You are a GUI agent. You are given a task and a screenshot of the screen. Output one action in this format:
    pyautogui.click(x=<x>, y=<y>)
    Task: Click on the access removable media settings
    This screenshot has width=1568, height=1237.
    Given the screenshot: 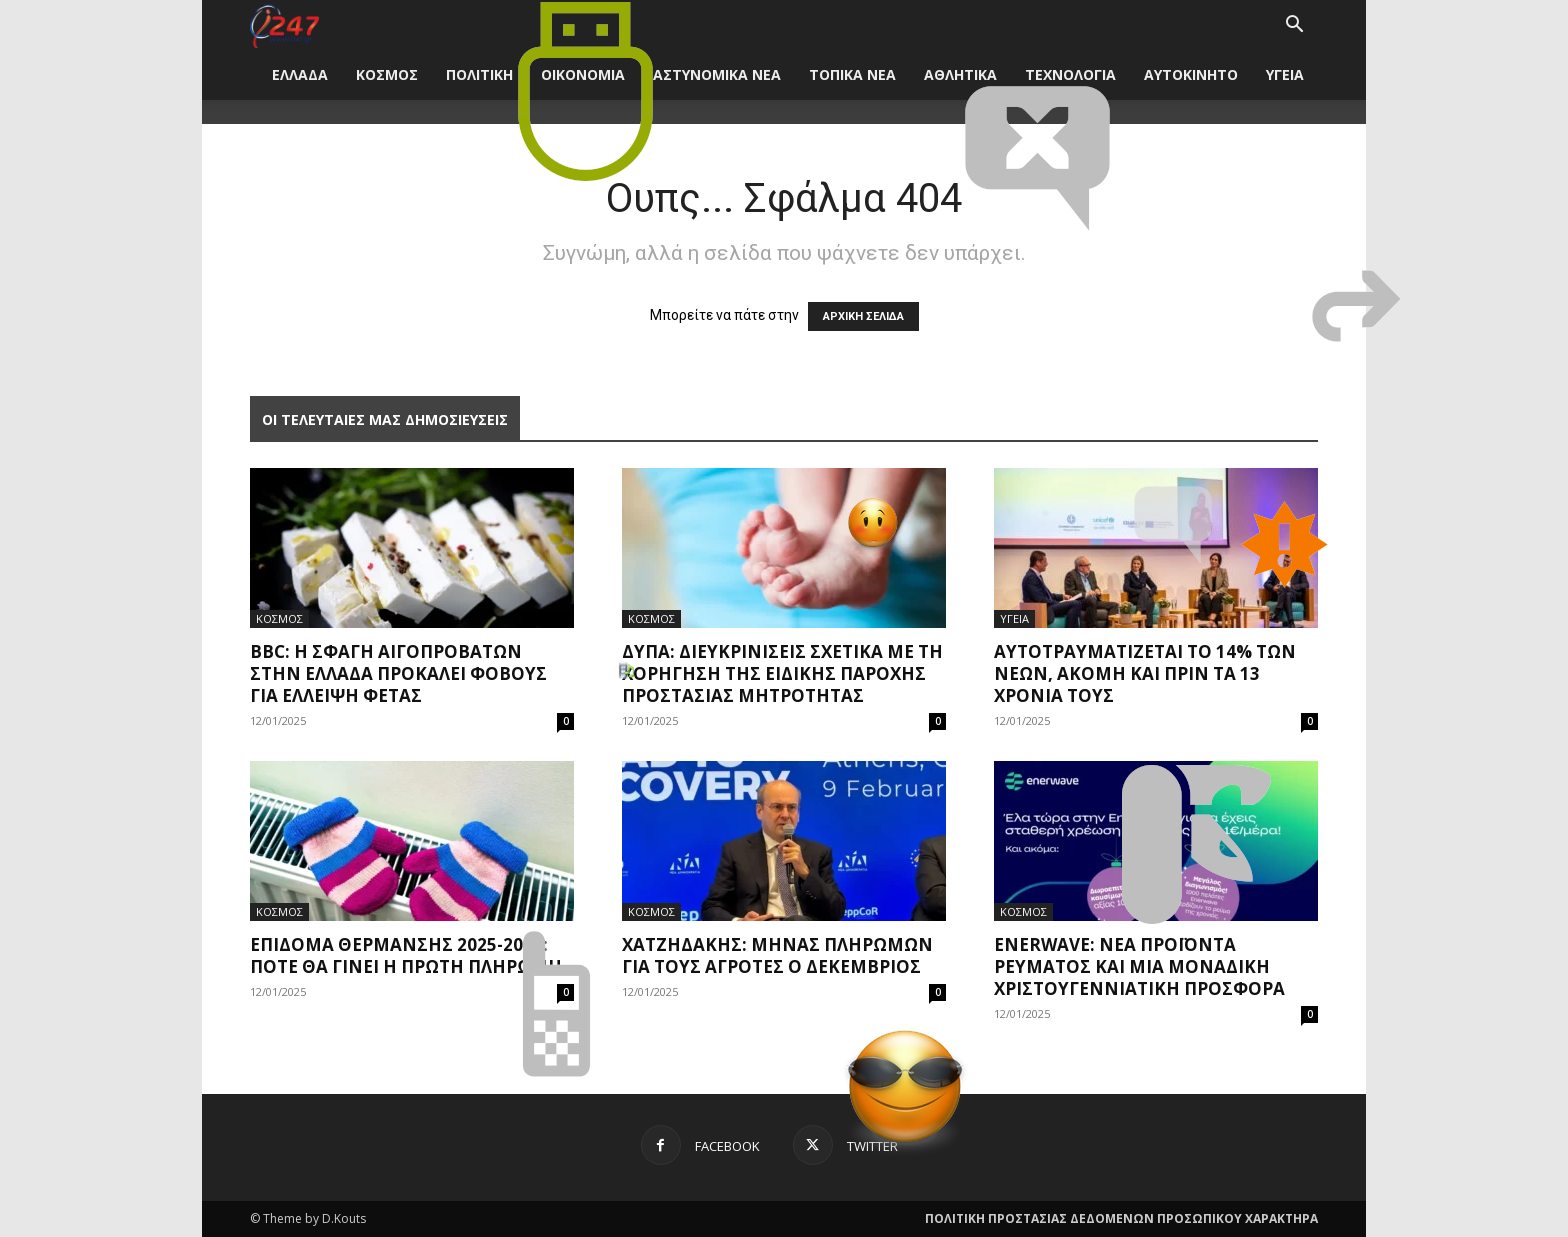 What is the action you would take?
    pyautogui.click(x=585, y=91)
    